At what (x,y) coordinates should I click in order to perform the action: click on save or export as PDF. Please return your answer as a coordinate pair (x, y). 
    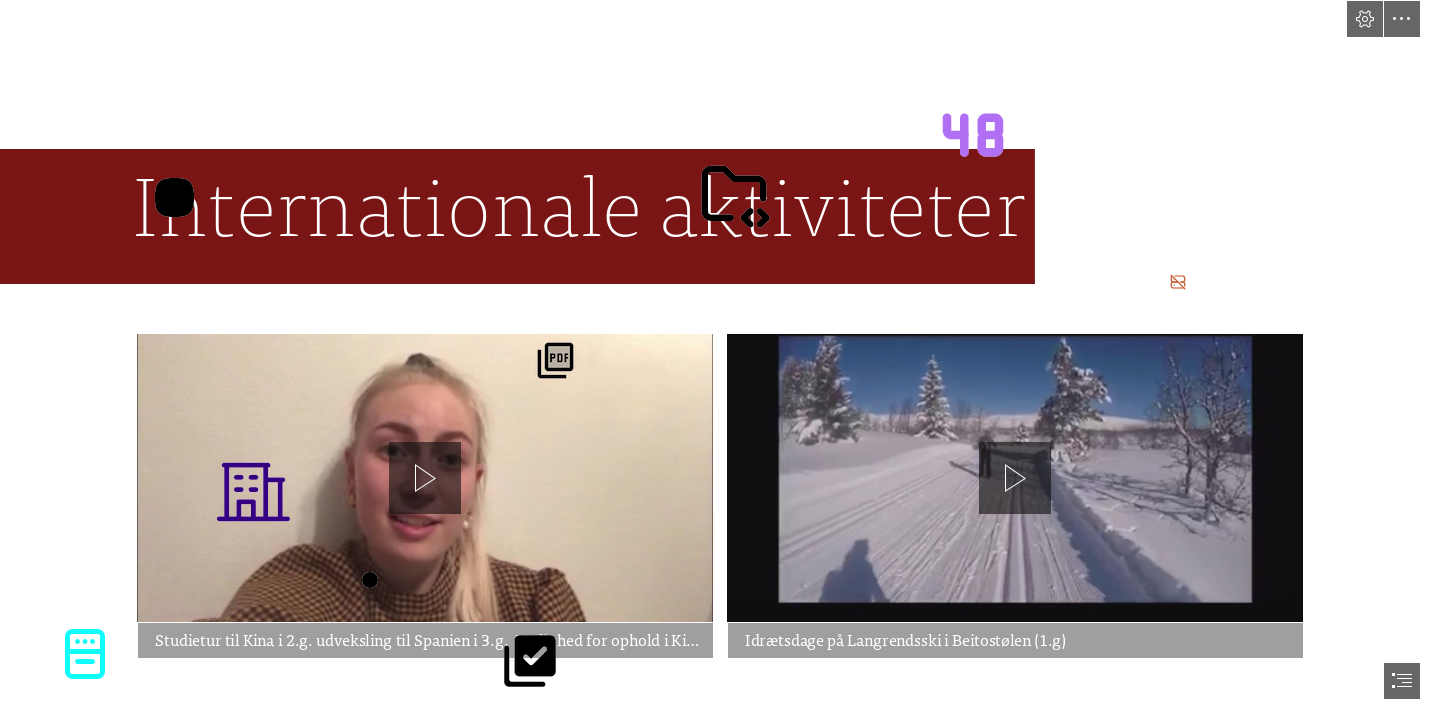
    Looking at the image, I should click on (555, 360).